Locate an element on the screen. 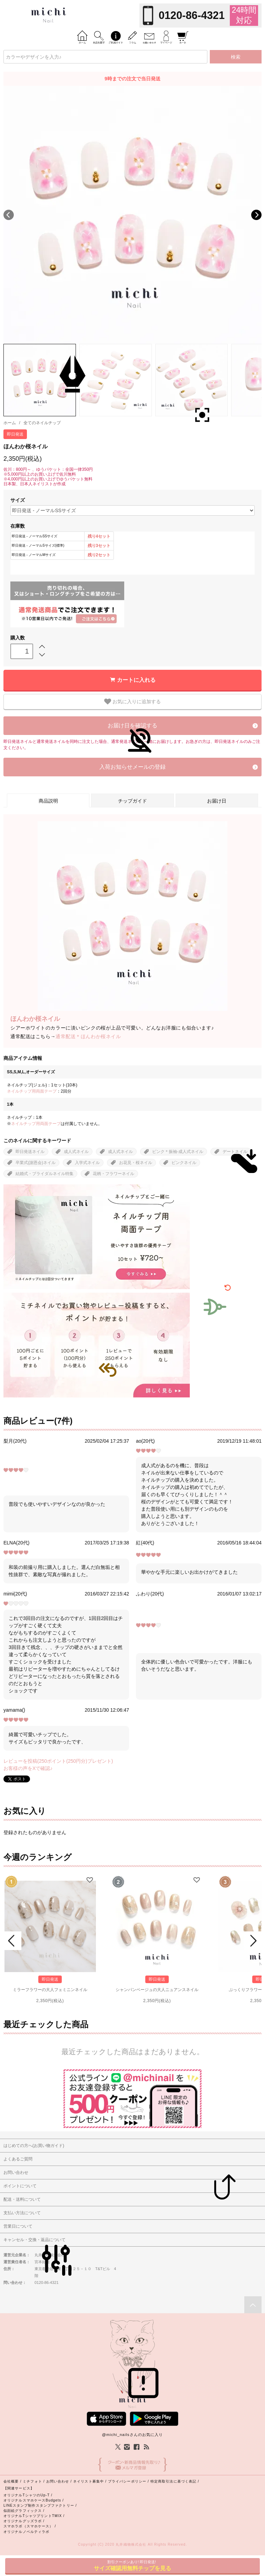 The image size is (265, 2576). webcam is disabled or turned off is located at coordinates (140, 741).